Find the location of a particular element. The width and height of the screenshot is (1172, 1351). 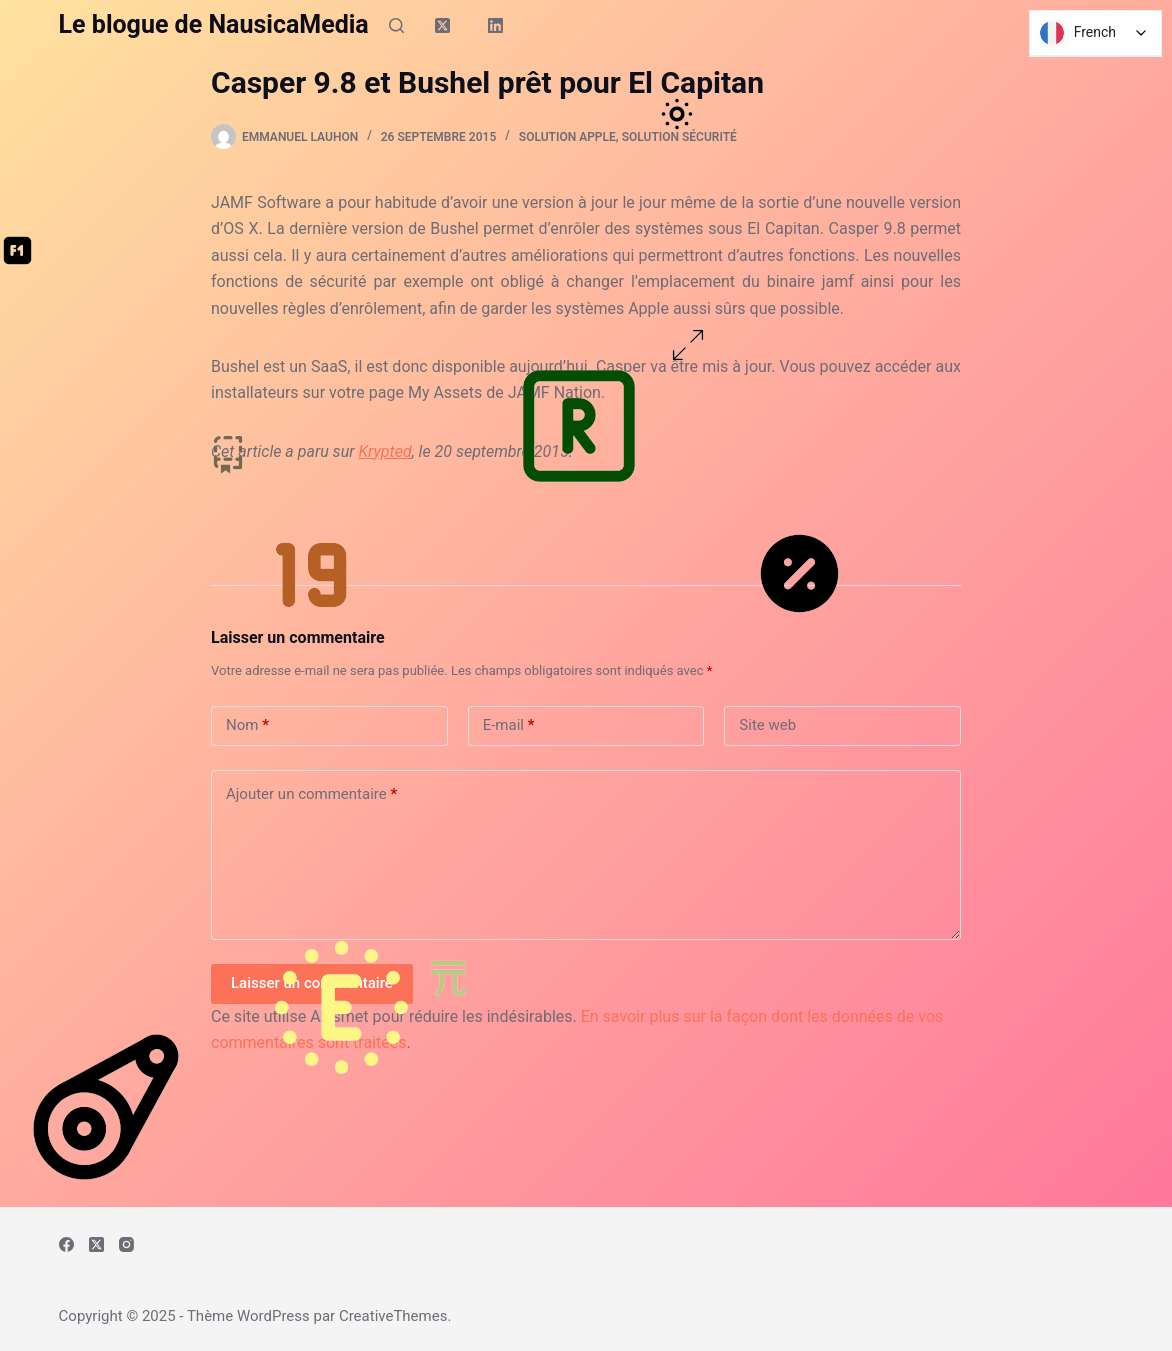

expand to full screen is located at coordinates (688, 345).